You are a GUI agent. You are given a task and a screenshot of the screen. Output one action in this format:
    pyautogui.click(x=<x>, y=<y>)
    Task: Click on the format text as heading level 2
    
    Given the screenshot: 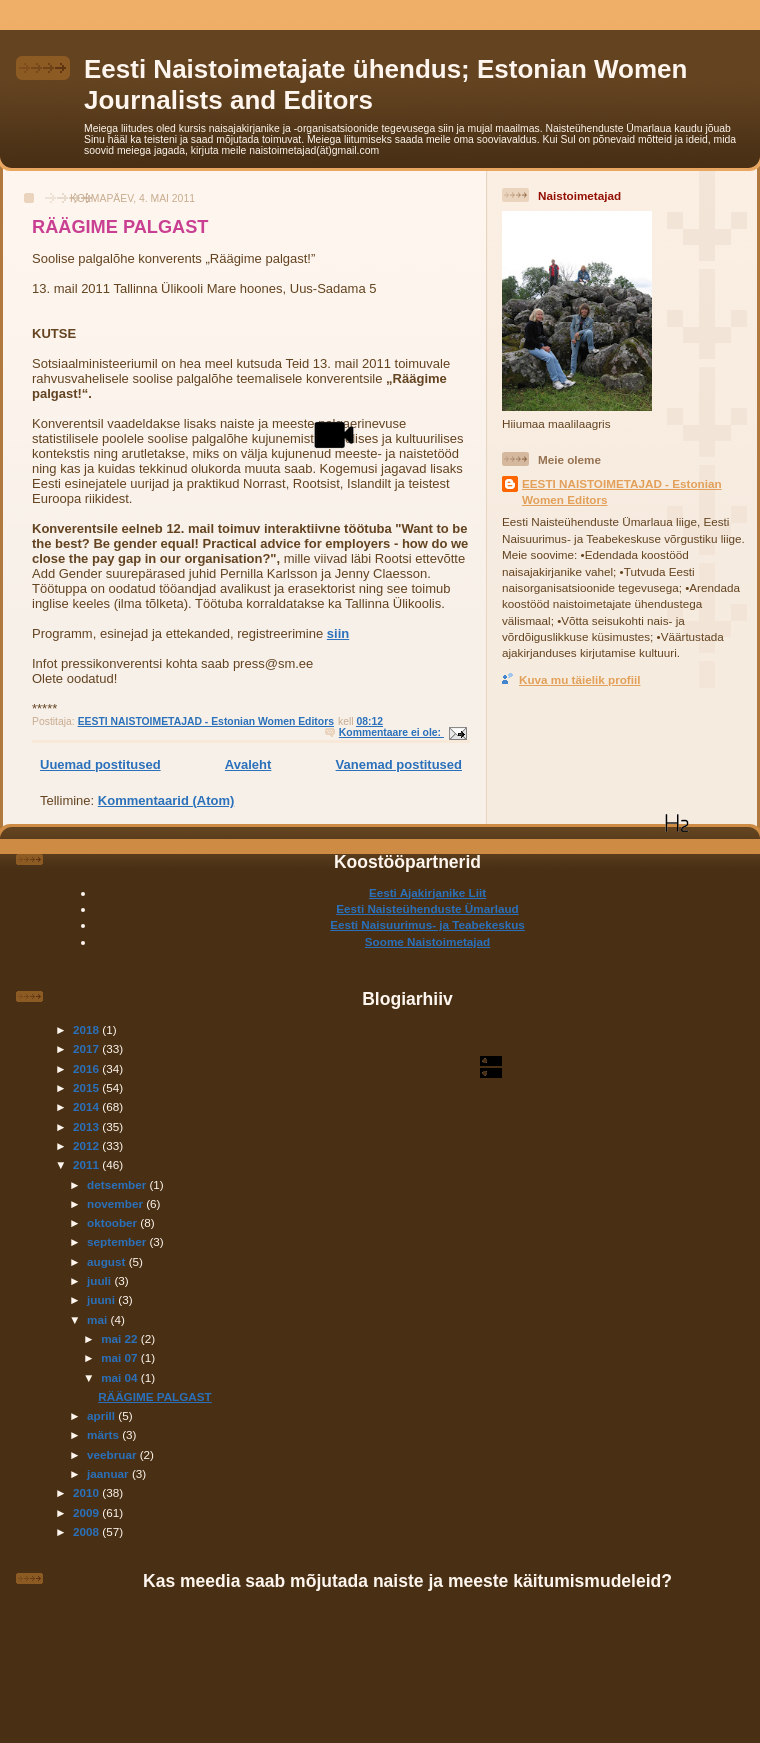 What is the action you would take?
    pyautogui.click(x=677, y=823)
    